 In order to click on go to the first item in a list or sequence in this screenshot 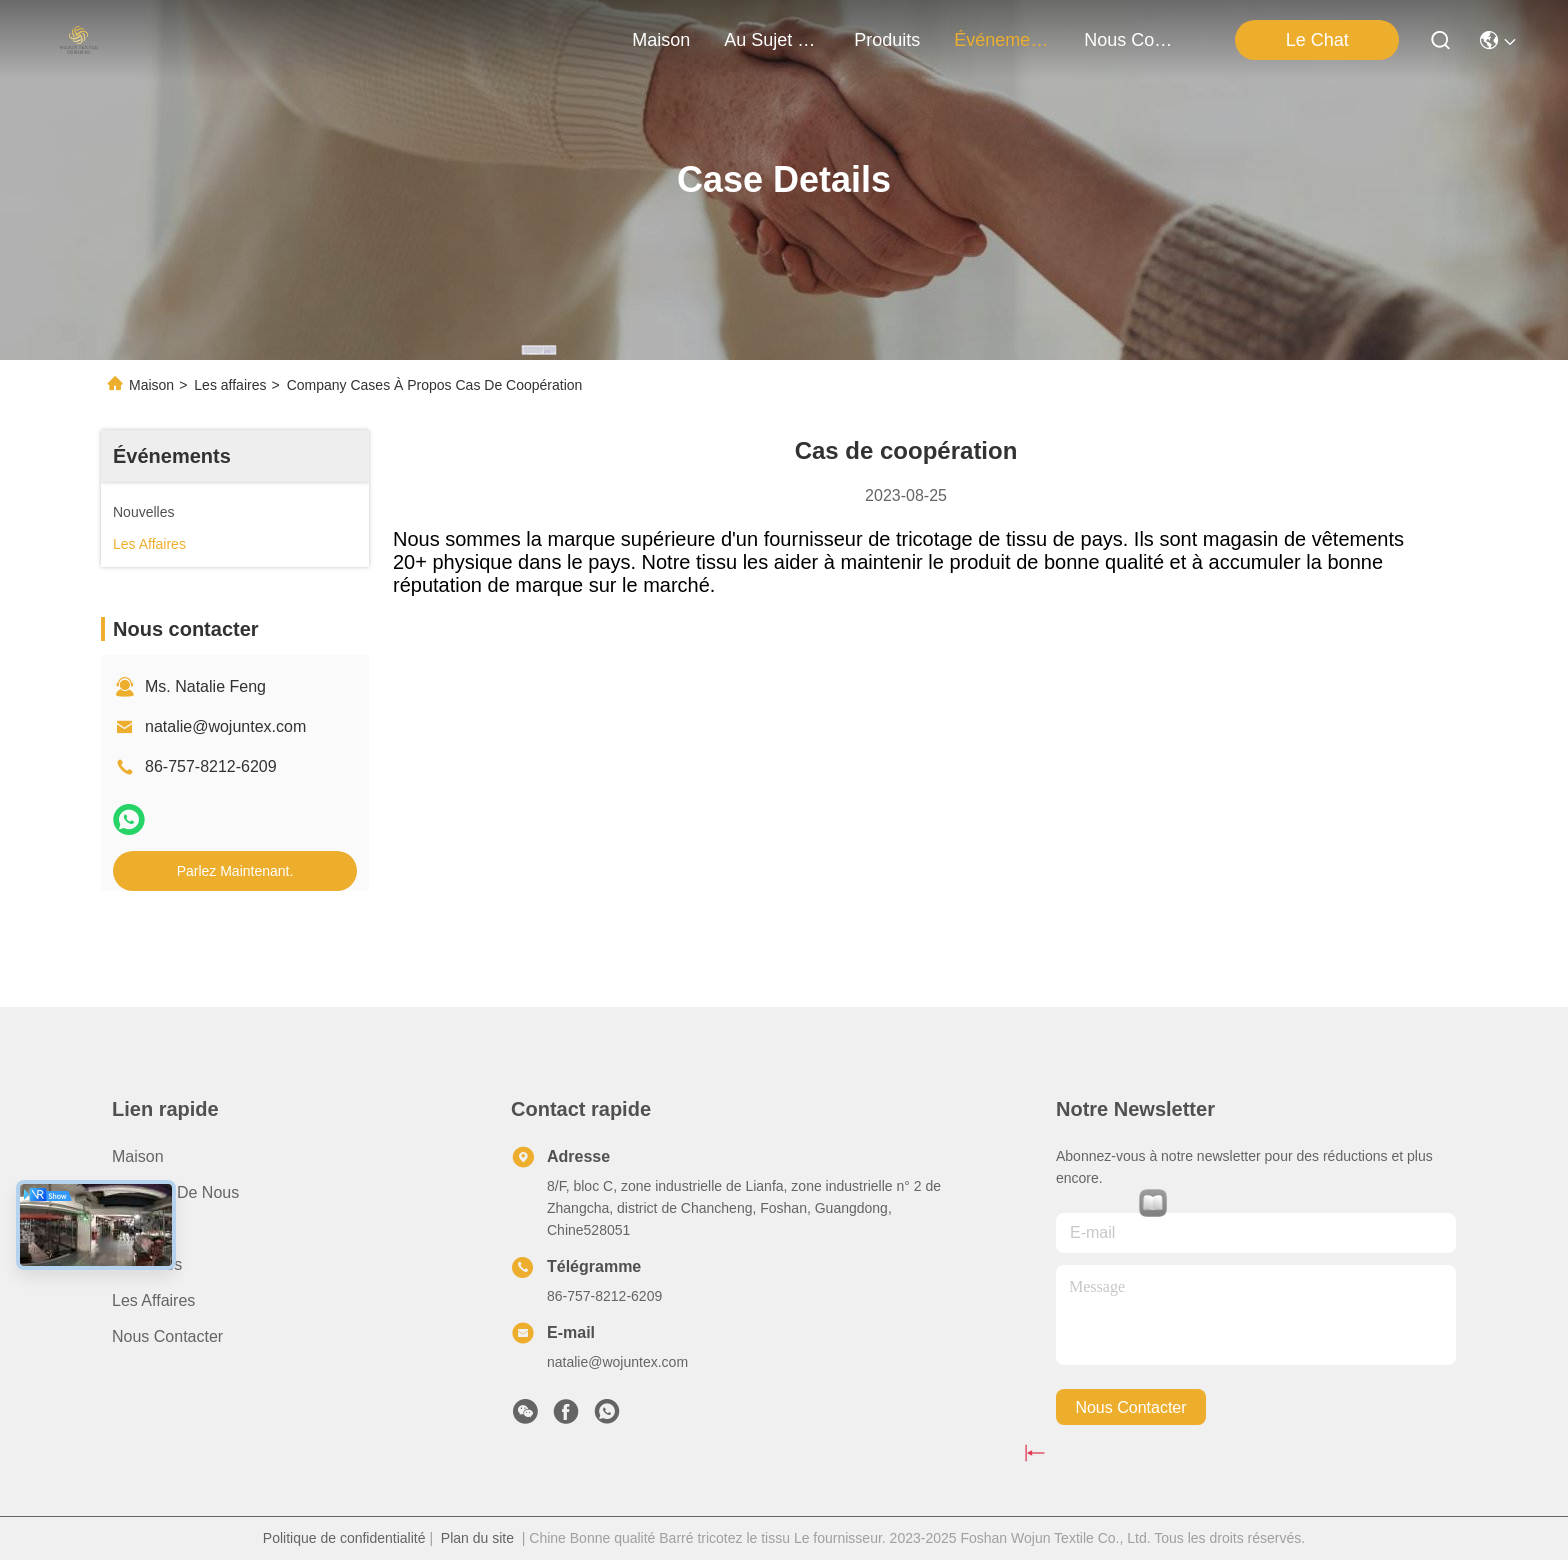, I will do `click(1035, 1453)`.